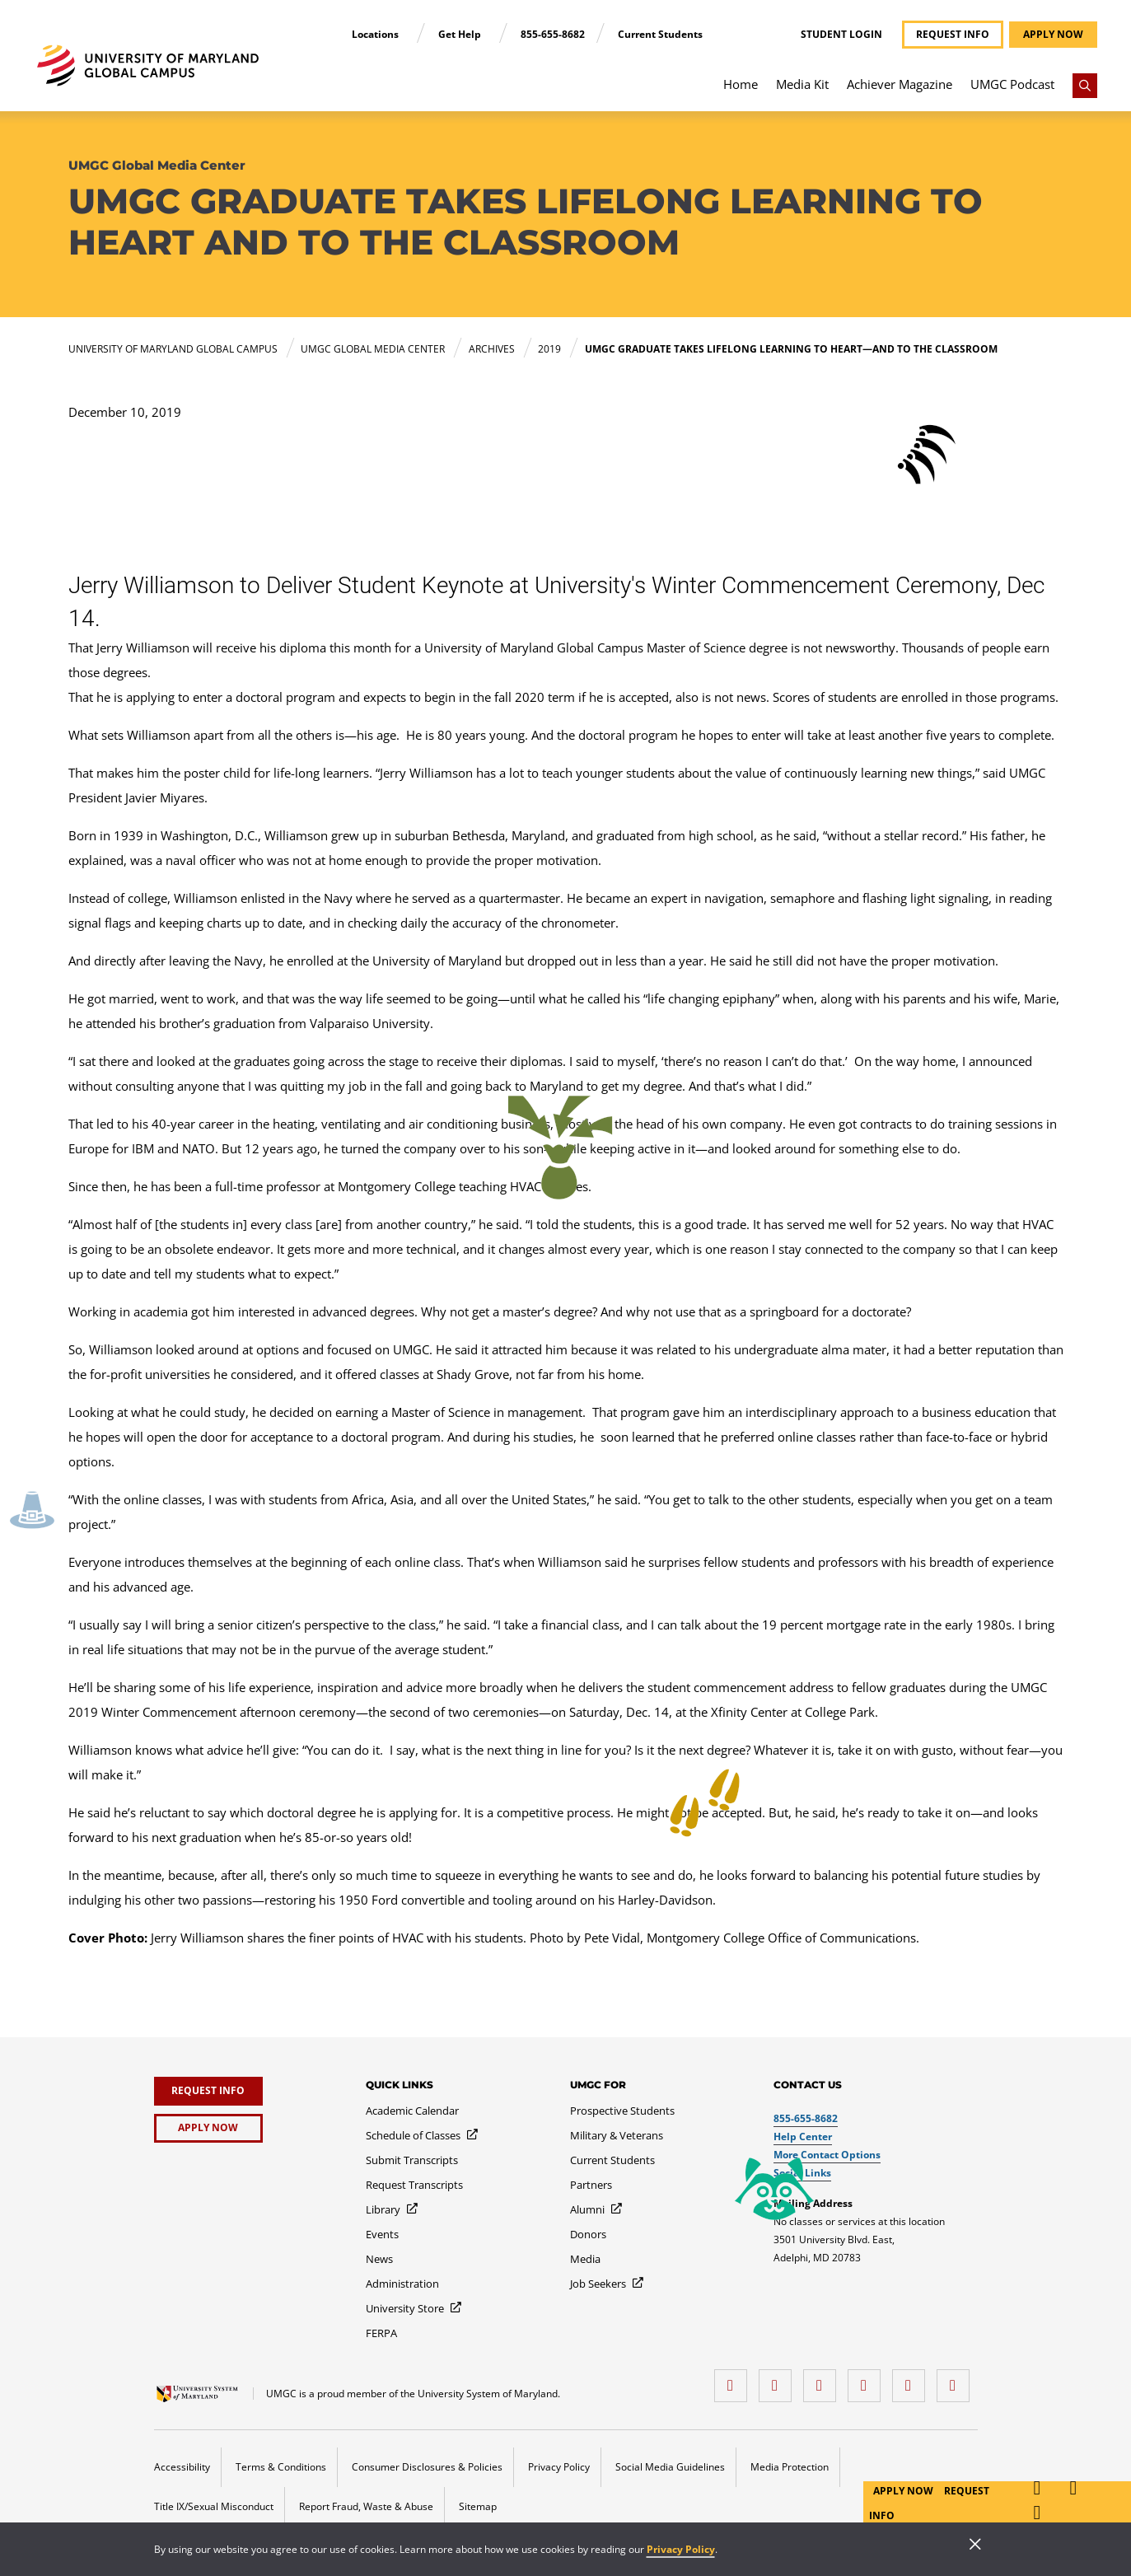 Image resolution: width=1131 pixels, height=2576 pixels. I want to click on thanksgiving-themed content or seasonal event, so click(32, 1510).